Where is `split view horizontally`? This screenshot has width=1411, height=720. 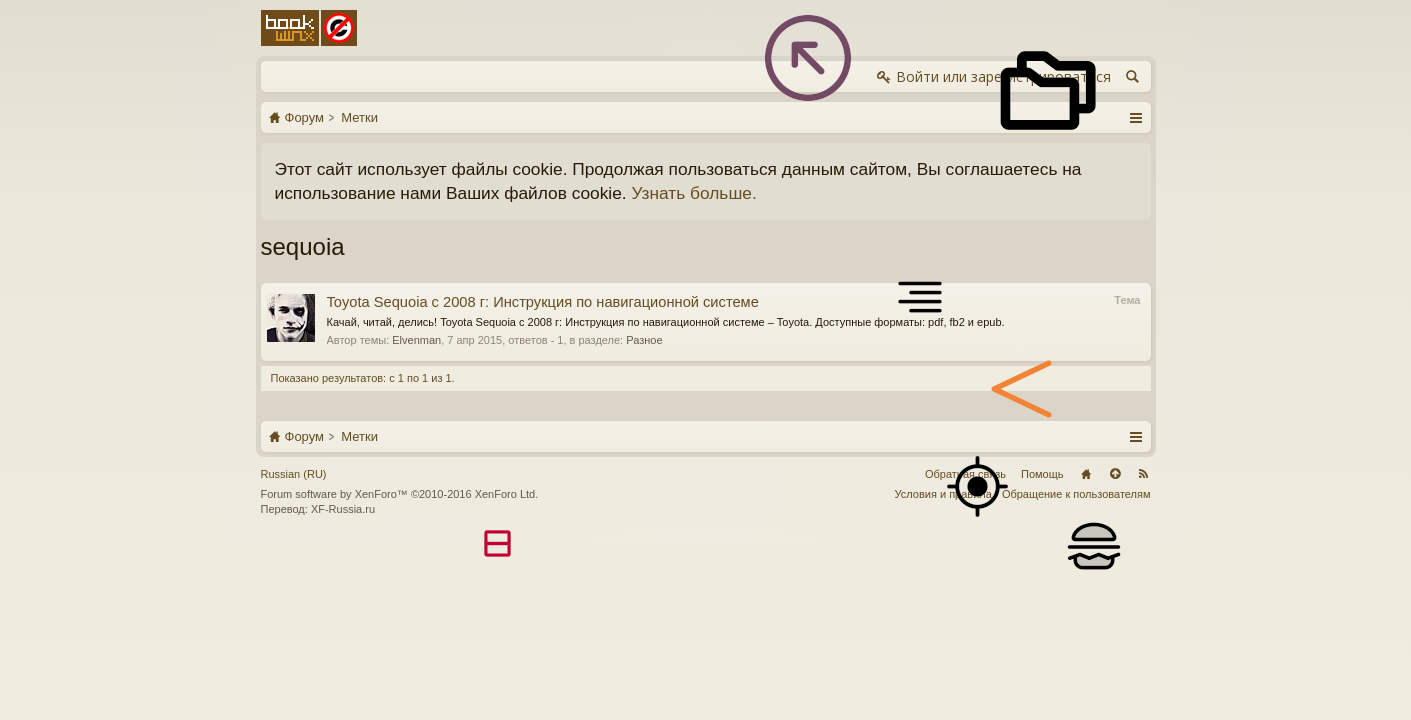 split view horizontally is located at coordinates (497, 543).